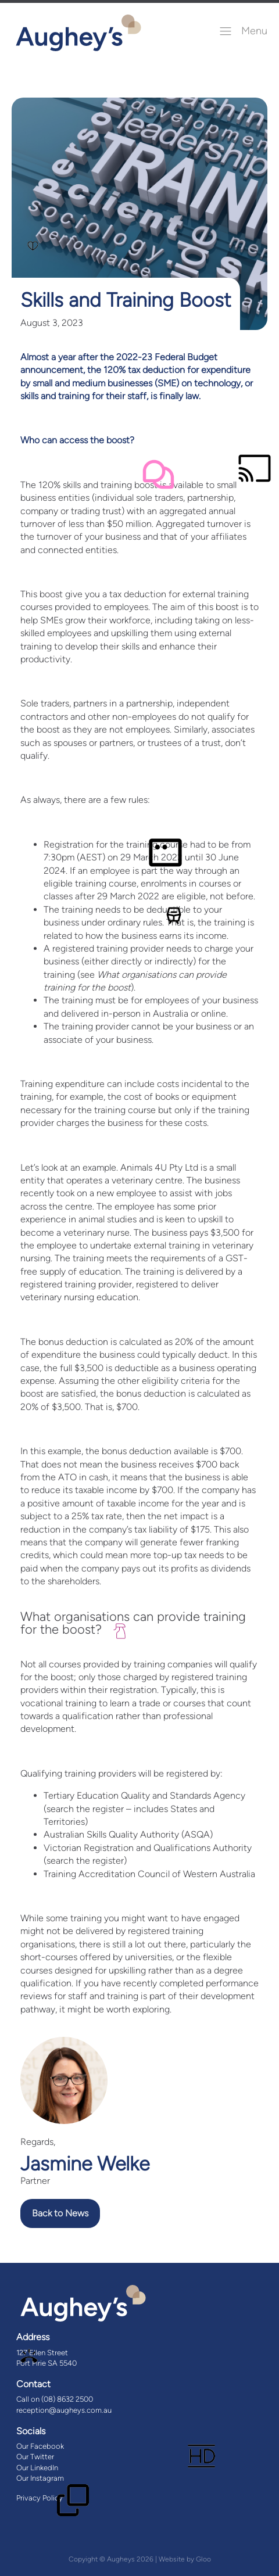  I want to click on copy to clipboard, so click(73, 2500).